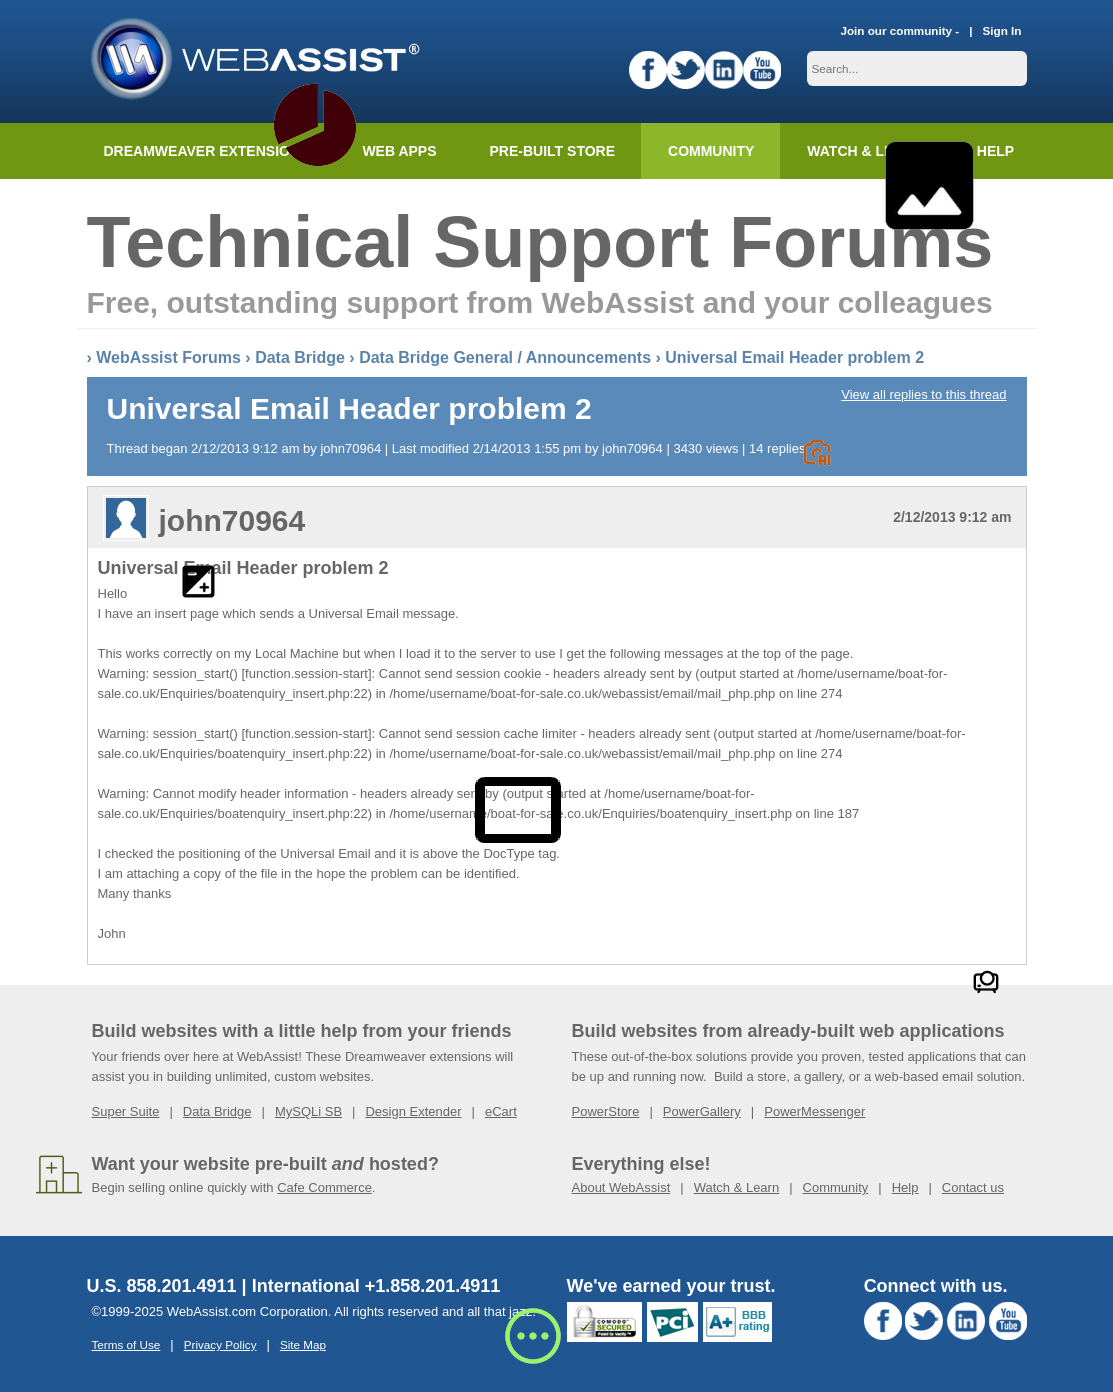  I want to click on adjust image exposure settings, so click(198, 581).